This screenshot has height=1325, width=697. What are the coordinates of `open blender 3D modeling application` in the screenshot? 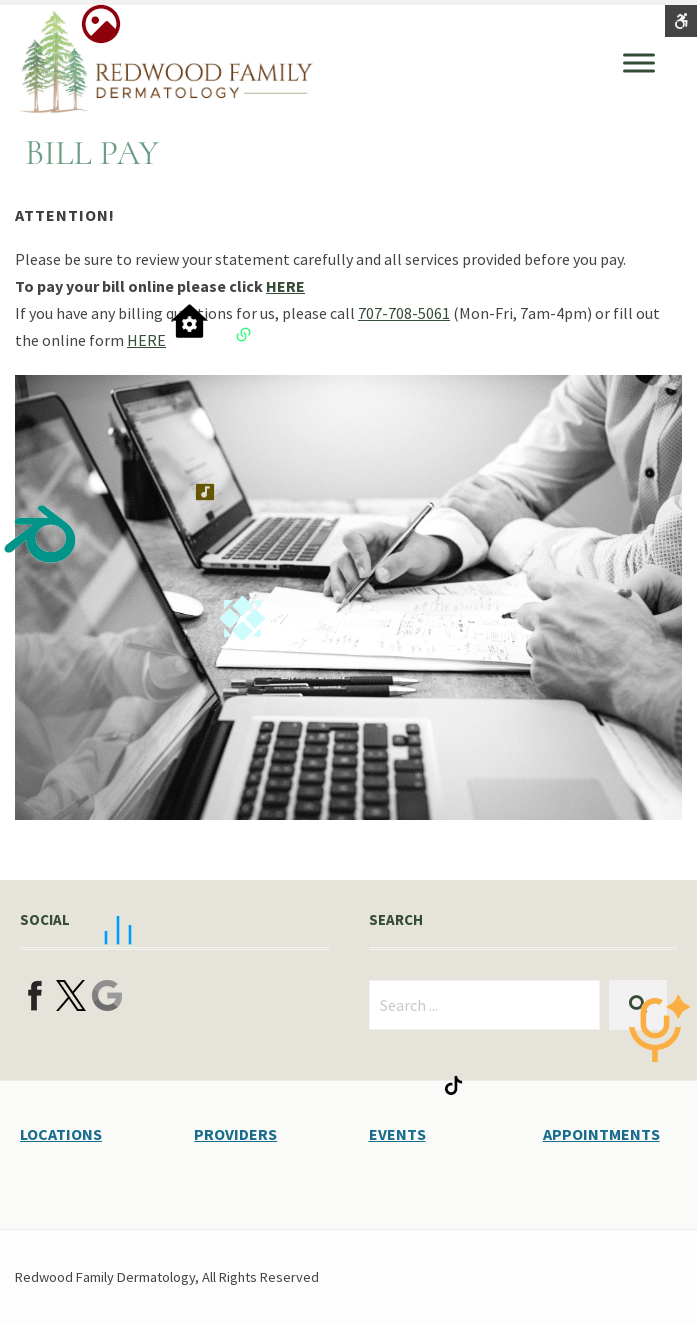 It's located at (40, 535).